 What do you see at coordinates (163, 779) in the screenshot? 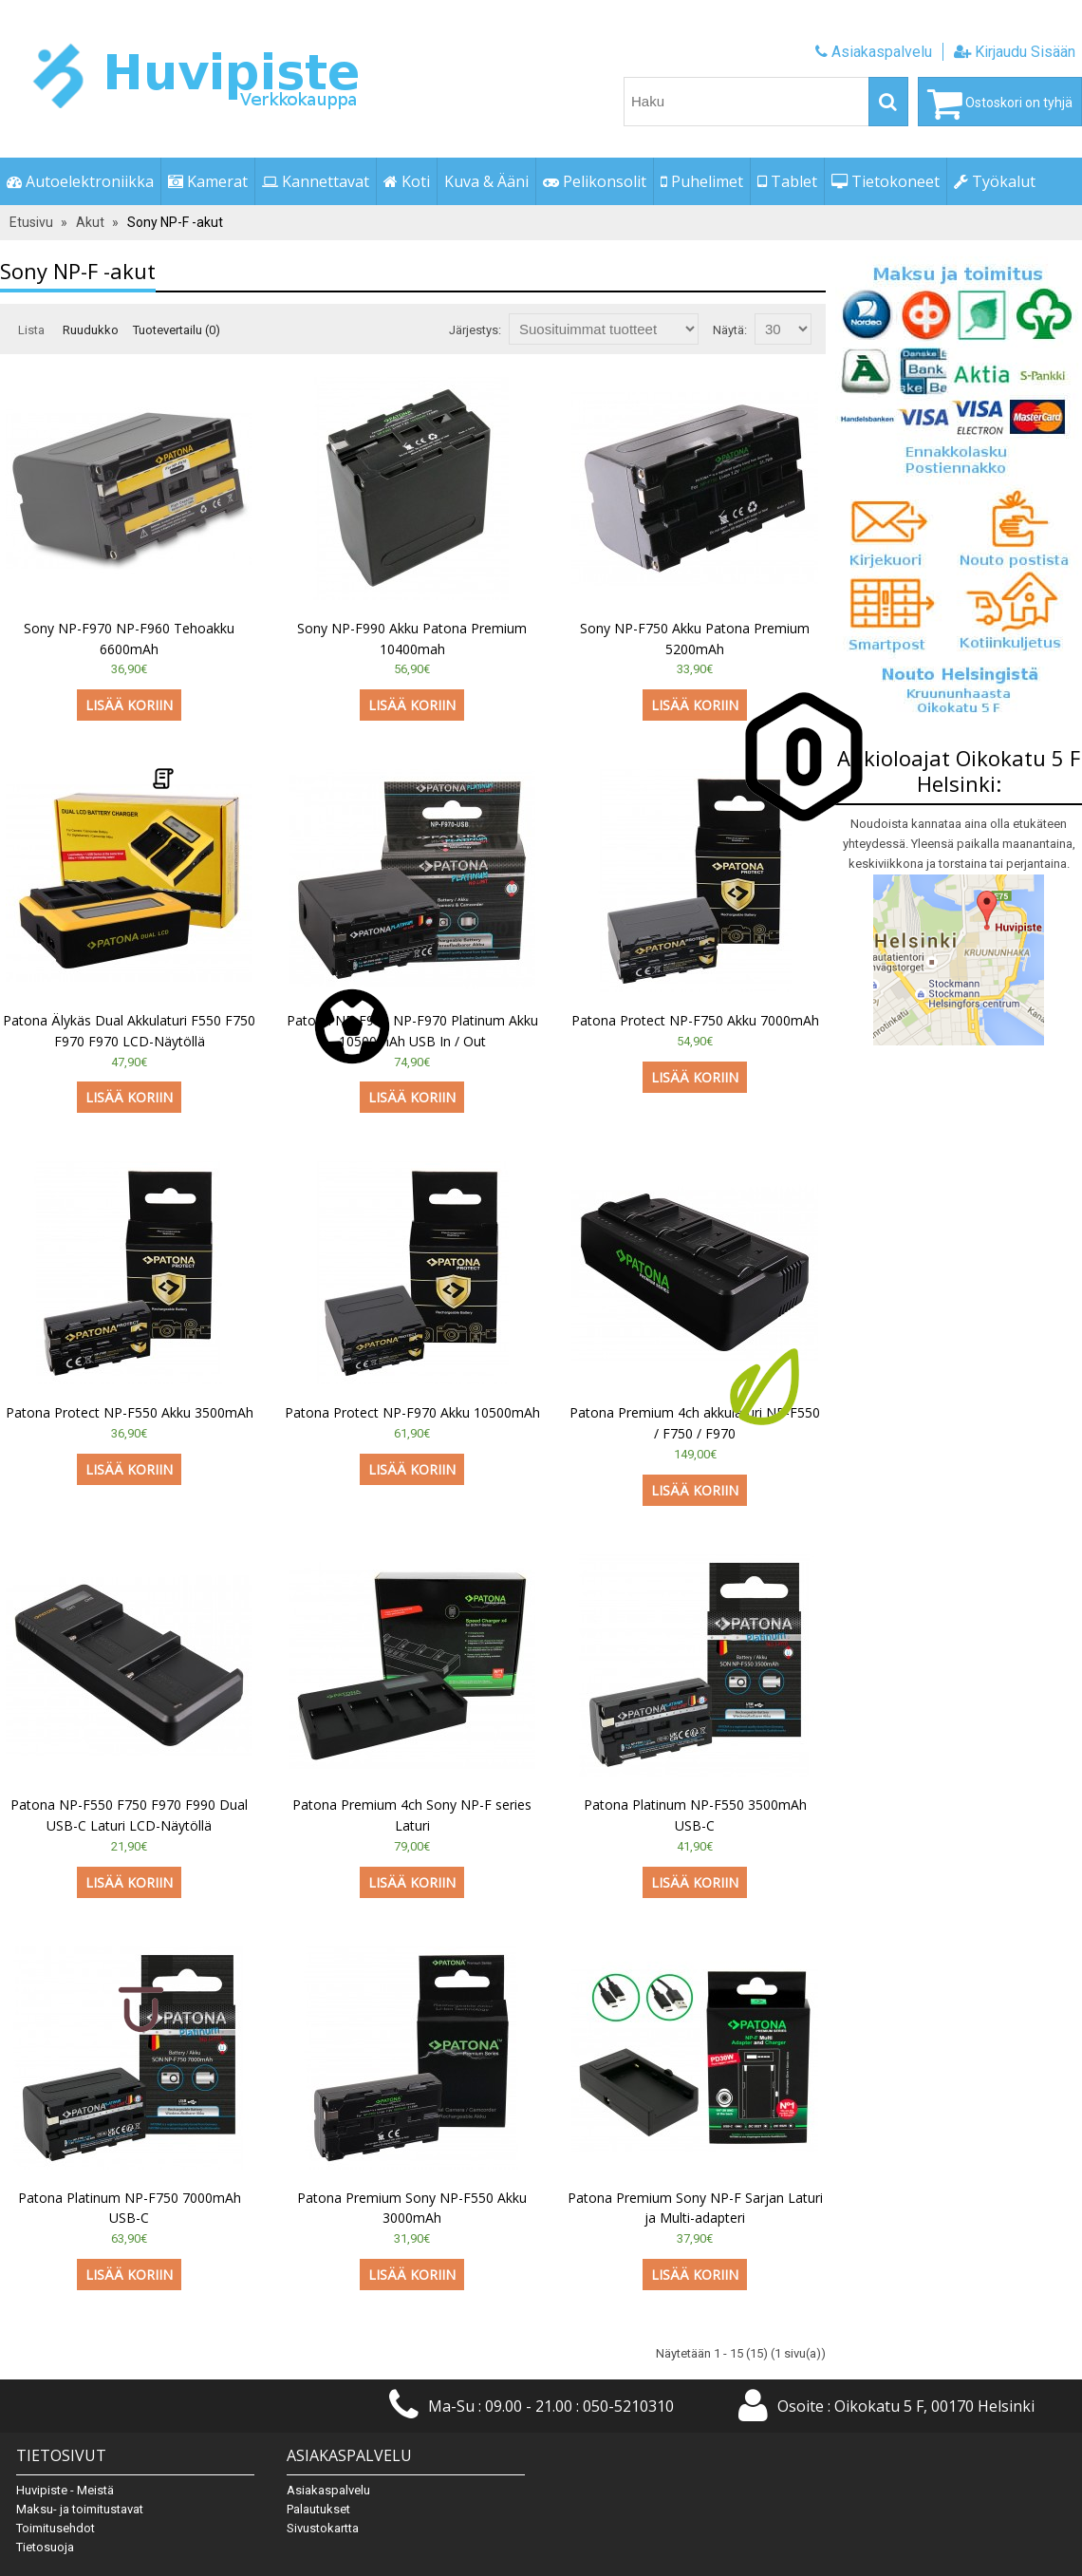
I see `view license or terms of service` at bounding box center [163, 779].